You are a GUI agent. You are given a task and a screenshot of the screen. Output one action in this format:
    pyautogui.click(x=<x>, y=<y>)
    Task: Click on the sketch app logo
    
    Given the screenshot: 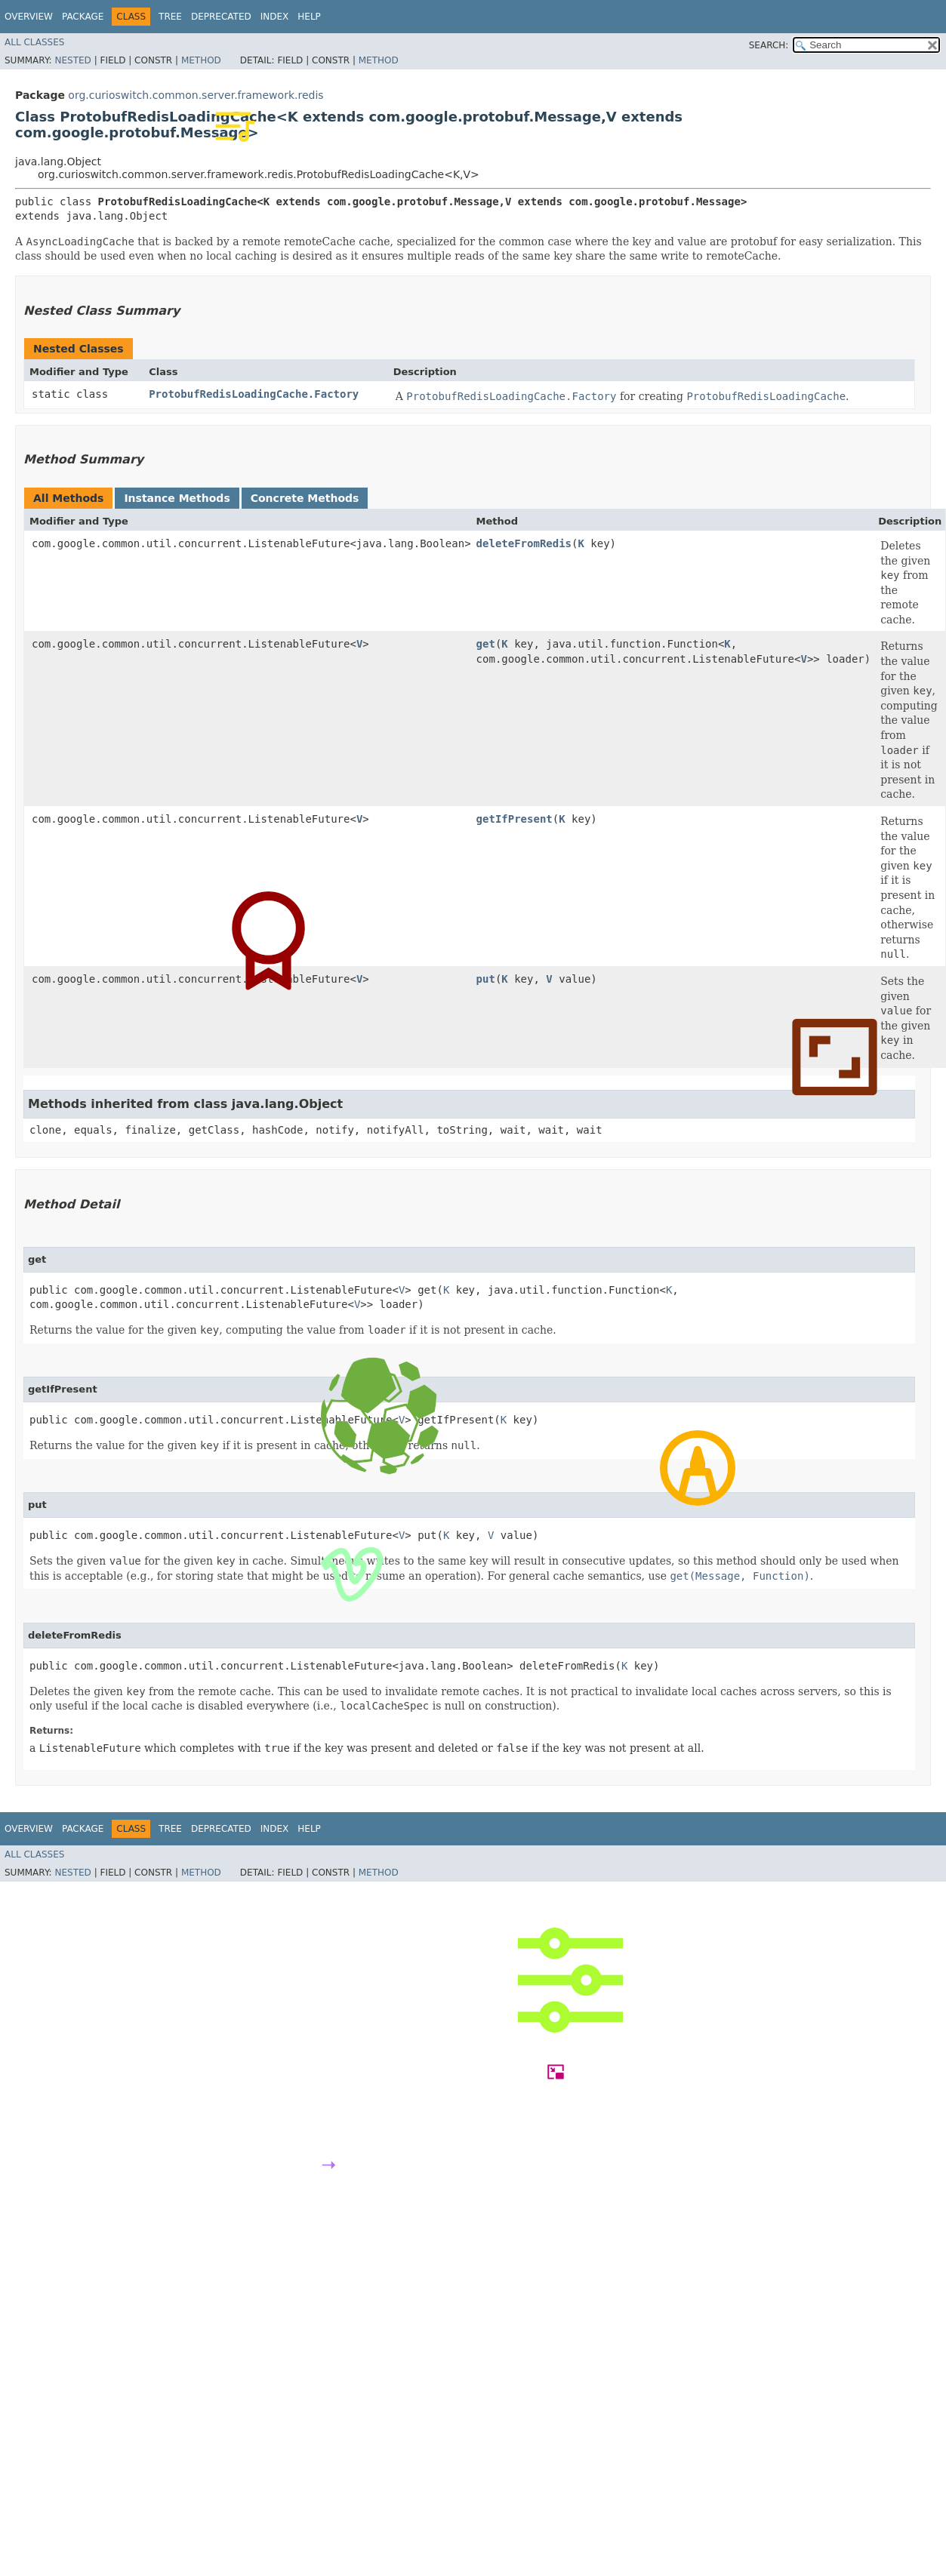 What is the action you would take?
    pyautogui.click(x=698, y=1468)
    